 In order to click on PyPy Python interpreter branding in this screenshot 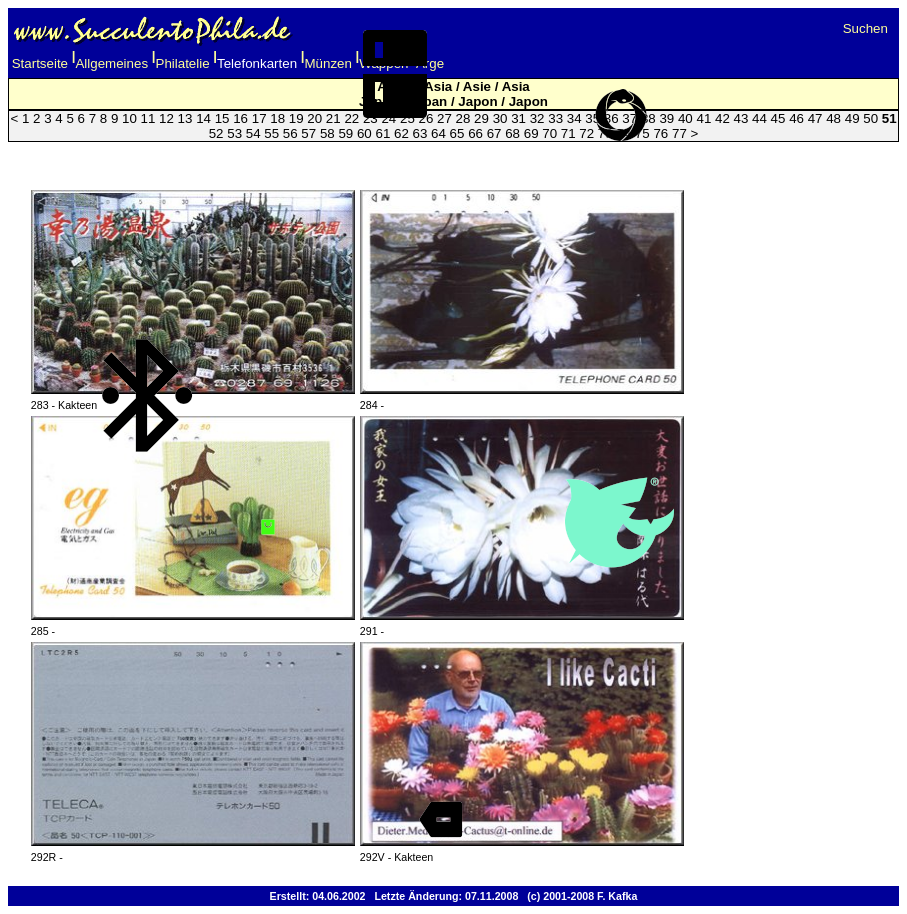, I will do `click(621, 115)`.